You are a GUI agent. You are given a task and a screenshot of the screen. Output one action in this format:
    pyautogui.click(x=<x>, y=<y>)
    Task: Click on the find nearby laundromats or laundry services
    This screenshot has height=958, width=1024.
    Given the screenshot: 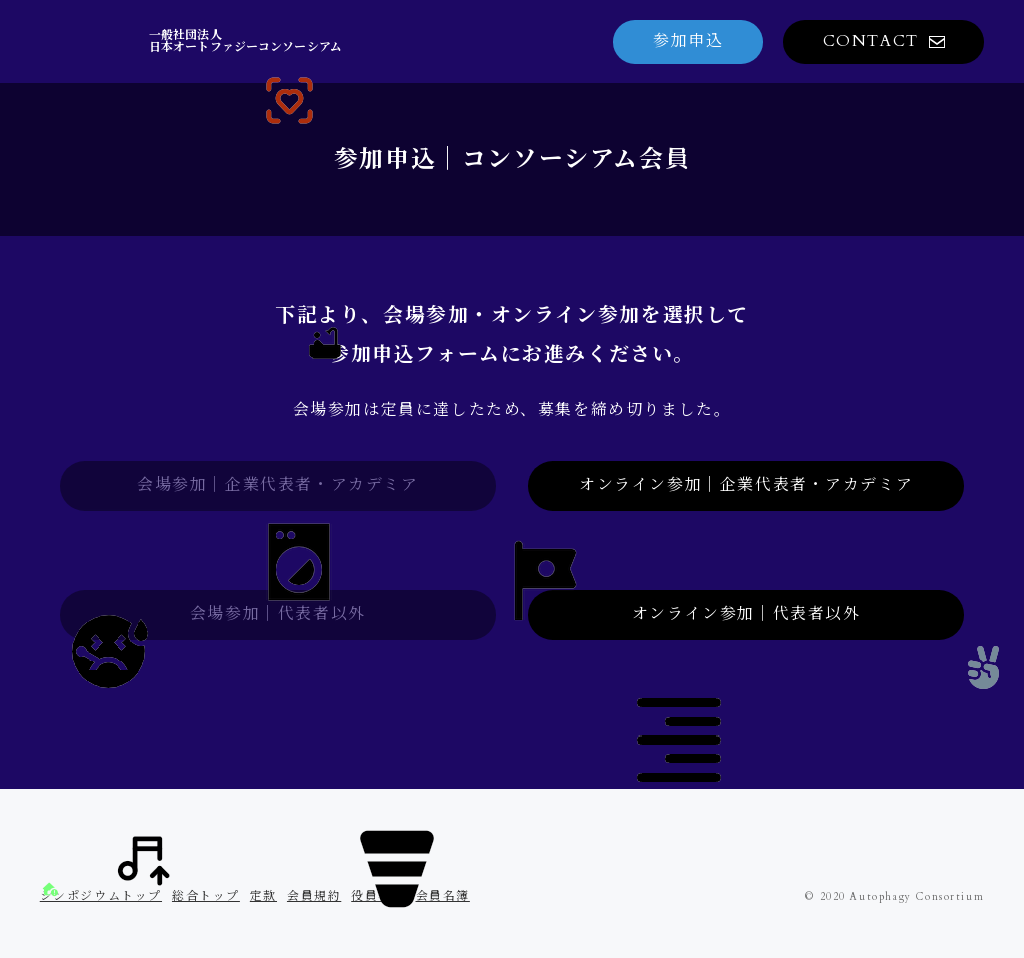 What is the action you would take?
    pyautogui.click(x=299, y=562)
    